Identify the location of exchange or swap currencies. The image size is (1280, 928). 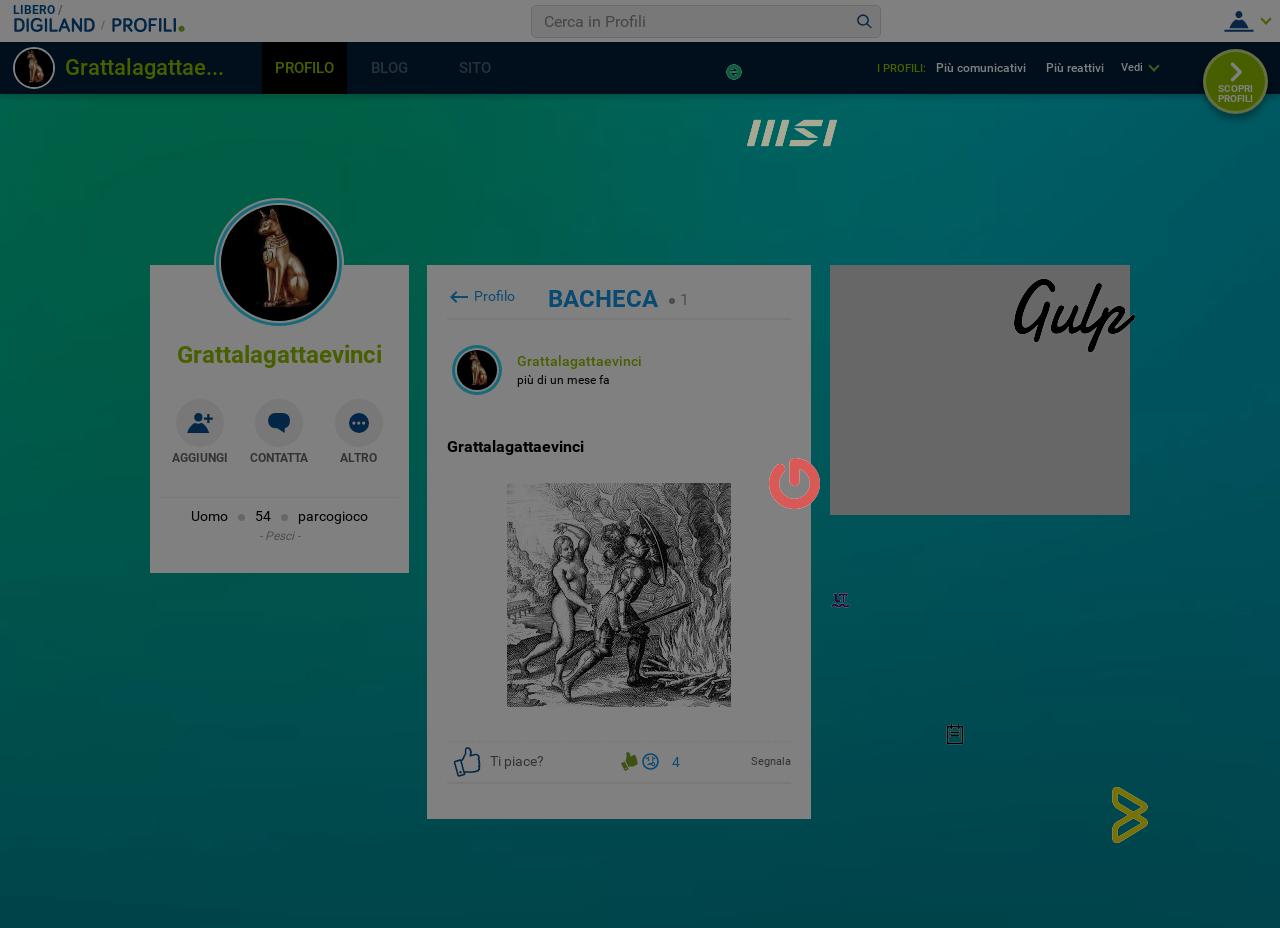
(734, 72).